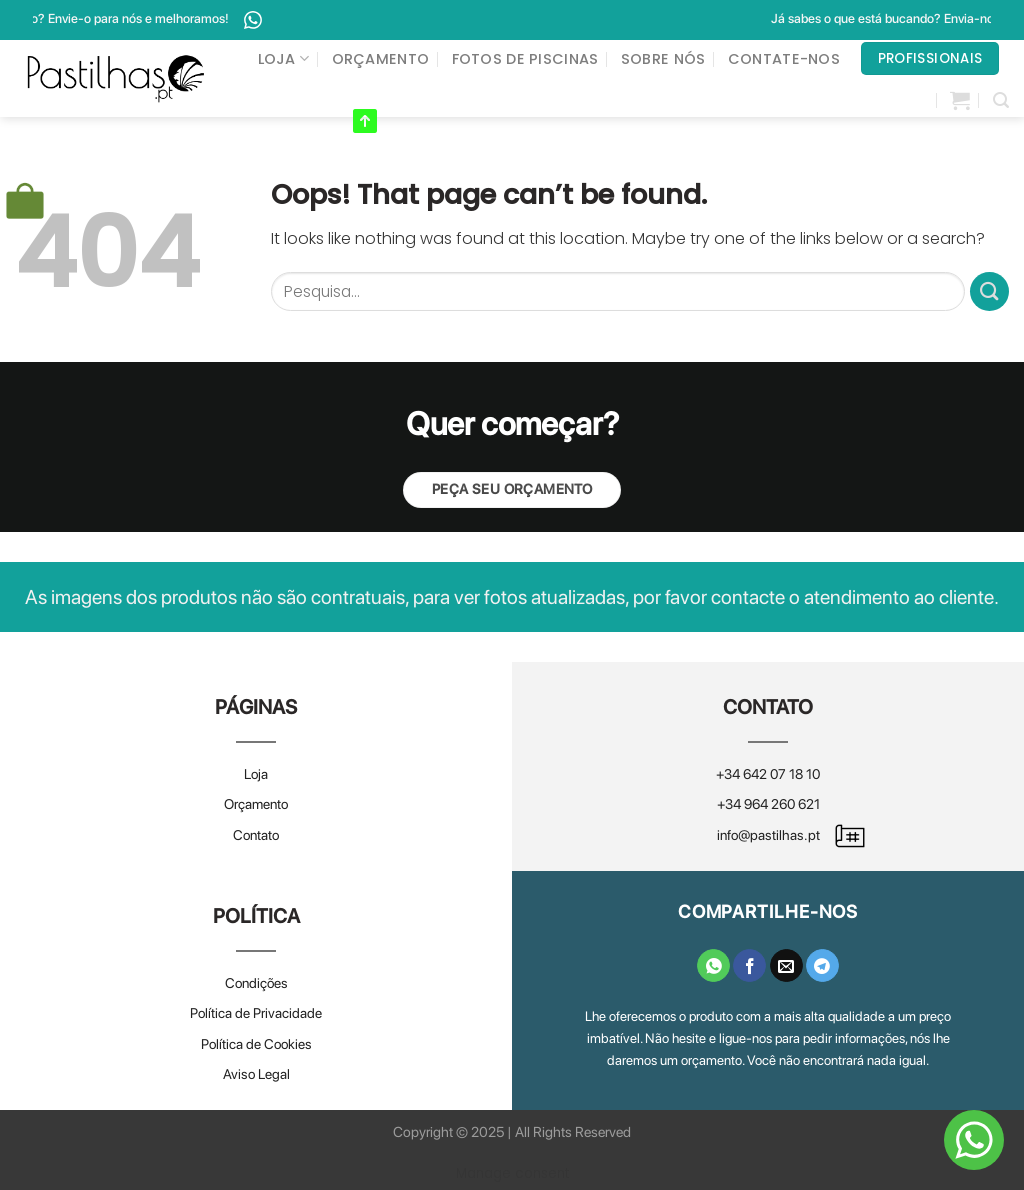  Describe the element at coordinates (365, 121) in the screenshot. I see `upload a file or content` at that location.